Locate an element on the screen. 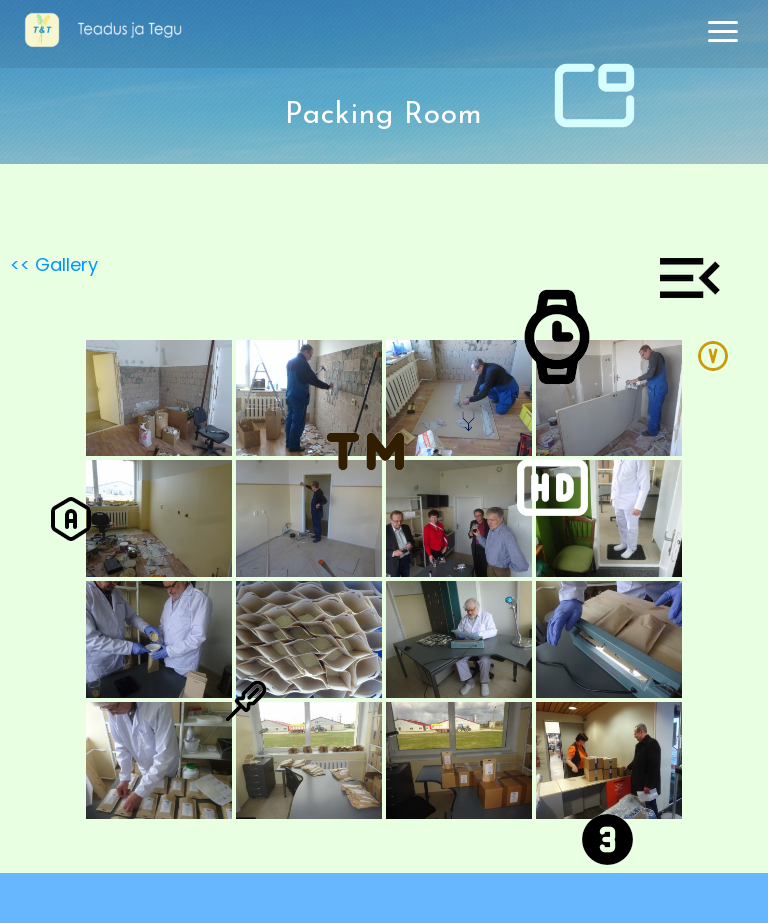 This screenshot has height=923, width=768. enable picture-in-picture mode at top of screen is located at coordinates (594, 95).